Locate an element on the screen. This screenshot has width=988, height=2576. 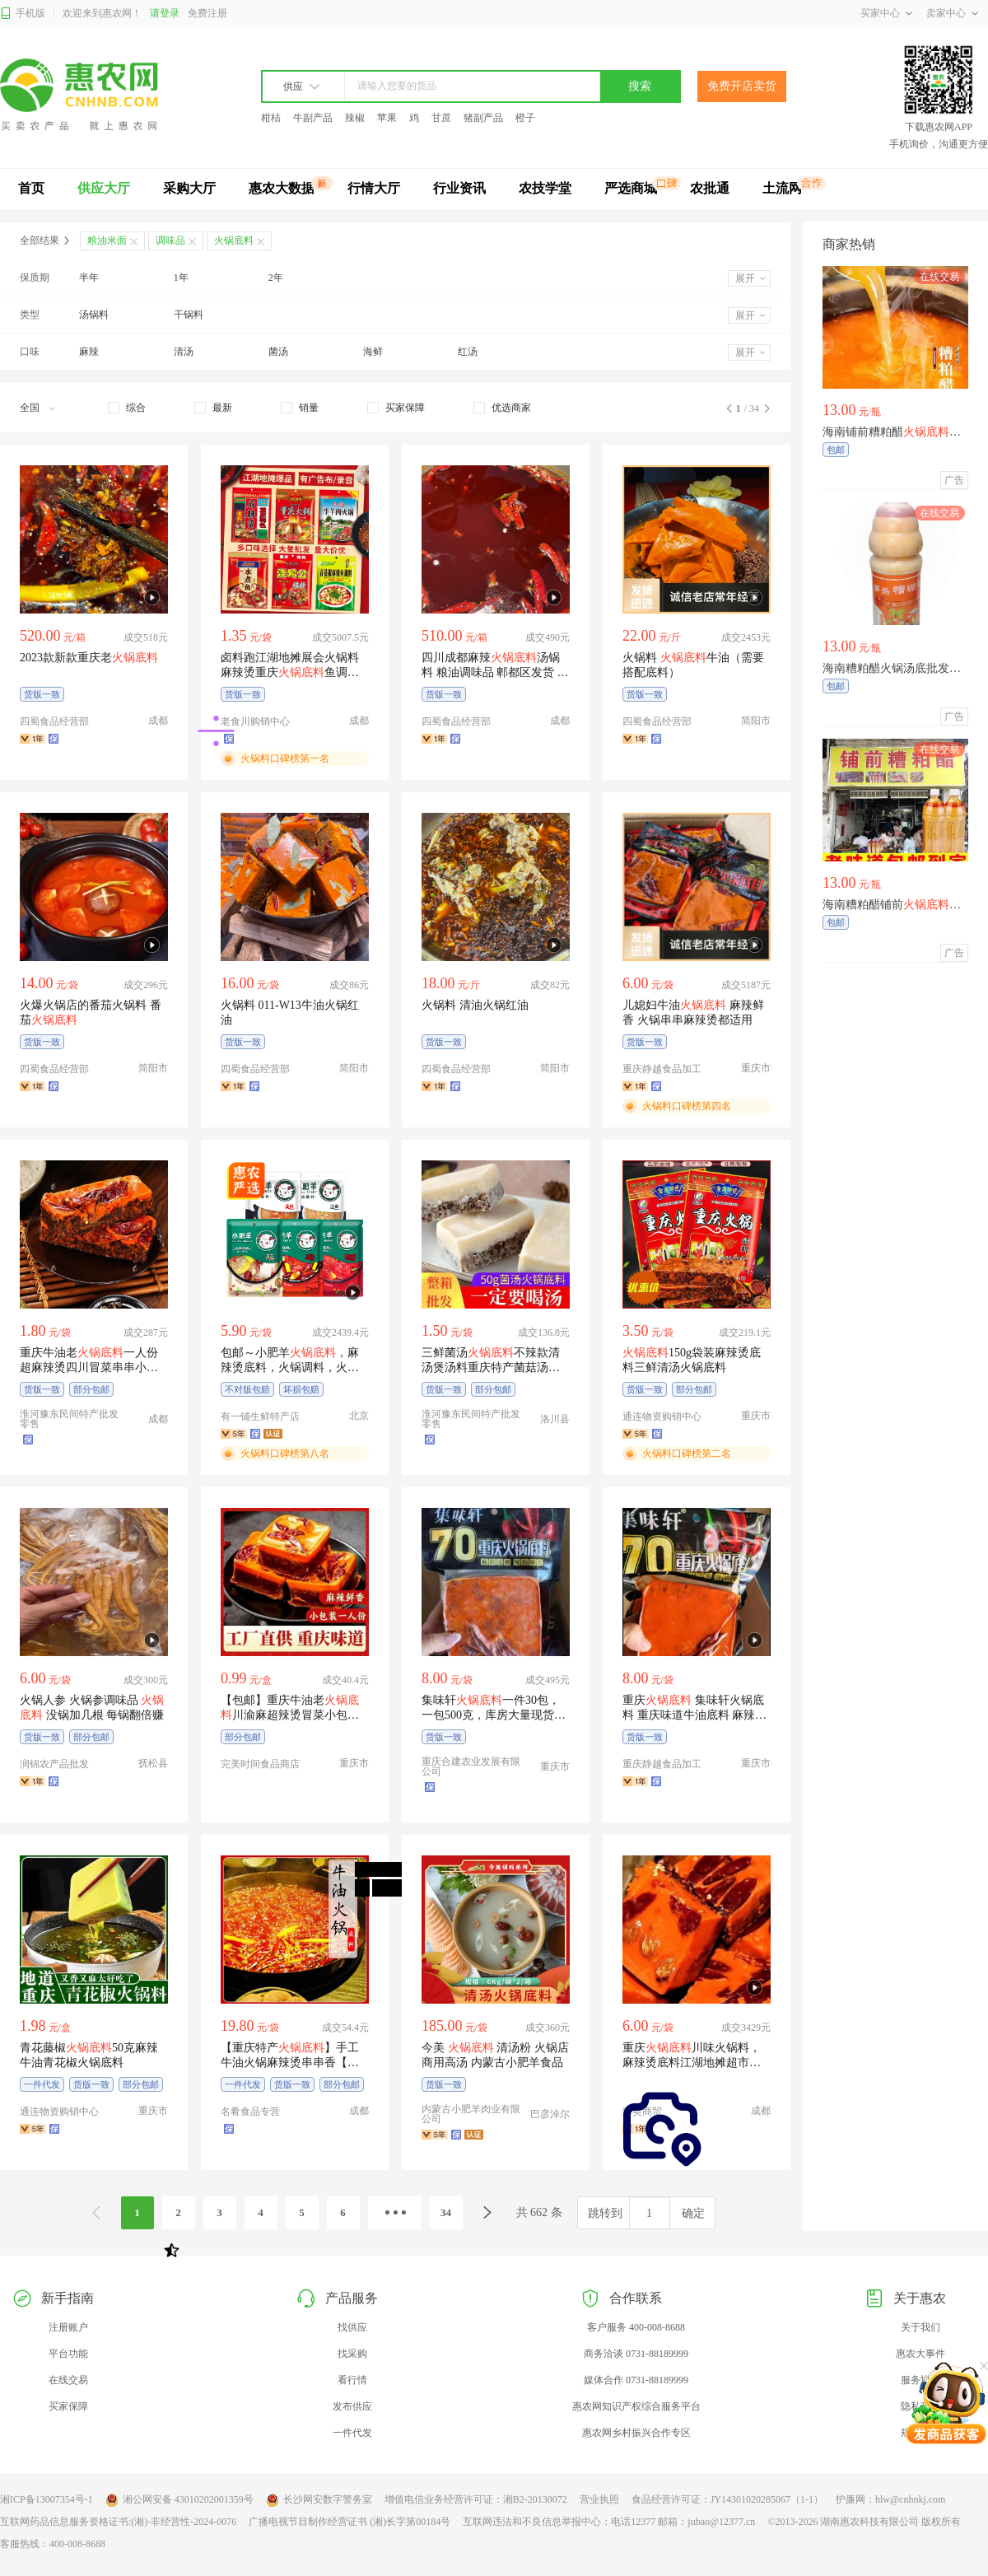
perform division calculation is located at coordinates (216, 730).